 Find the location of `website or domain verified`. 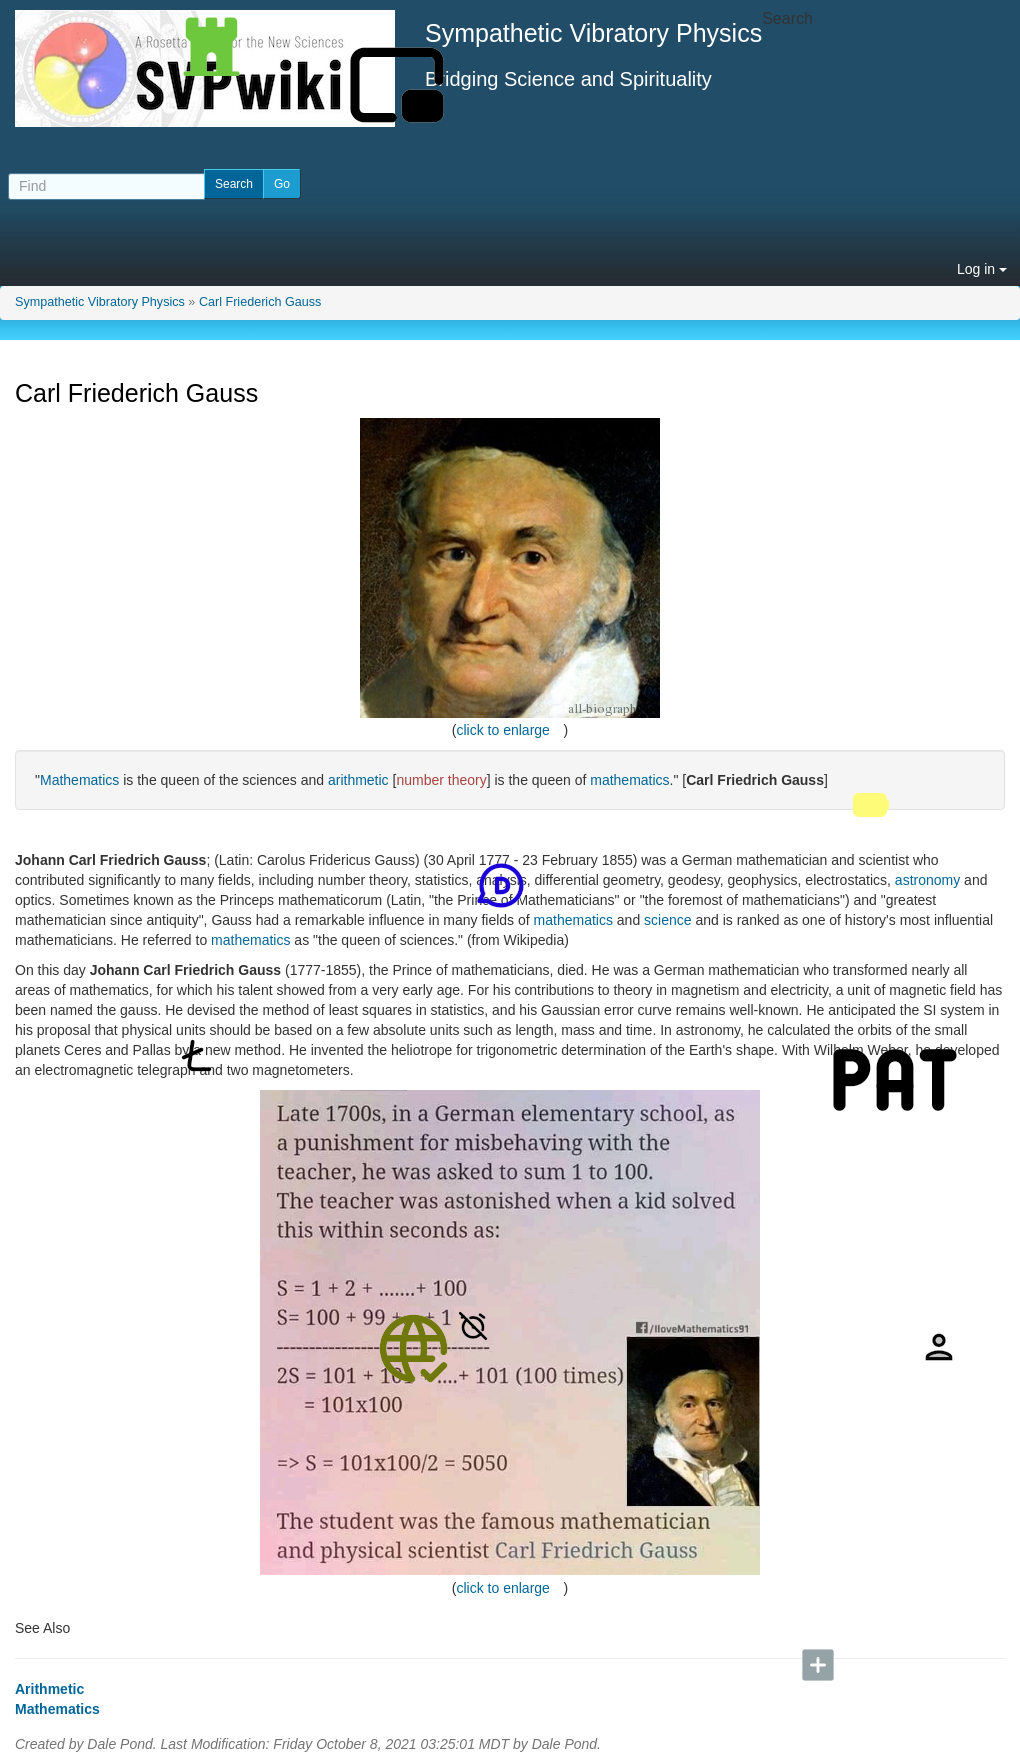

website or domain verified is located at coordinates (413, 1348).